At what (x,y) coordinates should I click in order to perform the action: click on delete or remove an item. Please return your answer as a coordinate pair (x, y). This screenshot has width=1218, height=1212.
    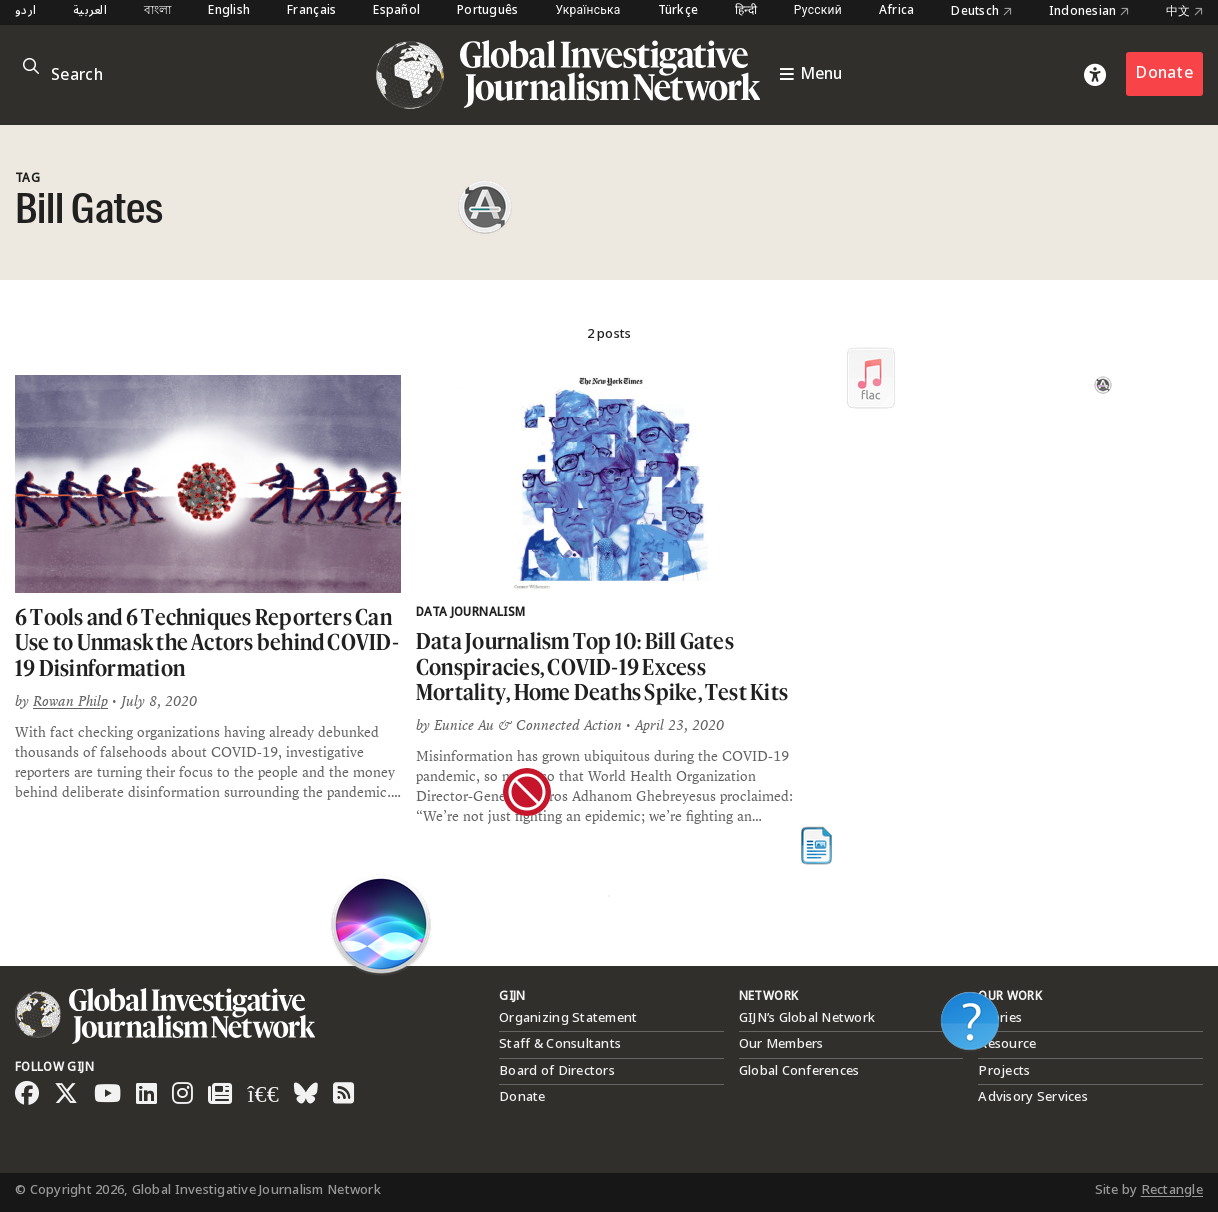
    Looking at the image, I should click on (527, 792).